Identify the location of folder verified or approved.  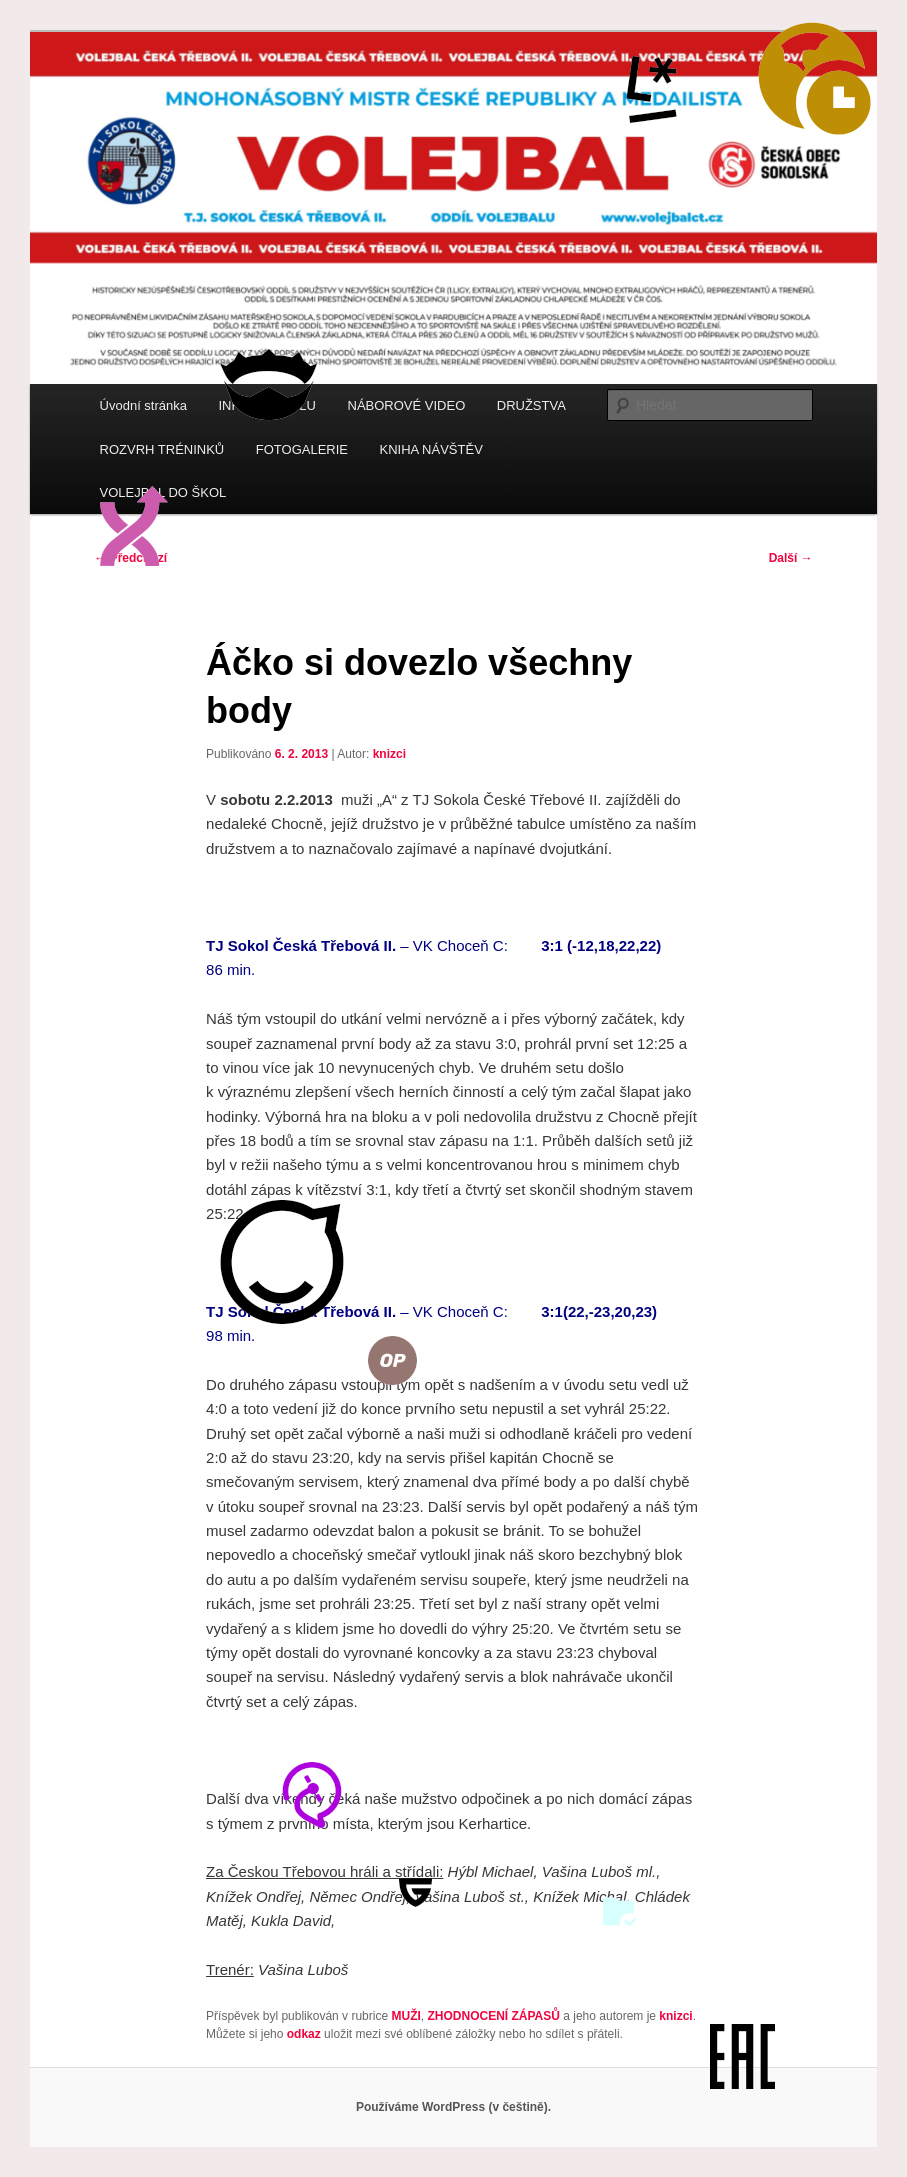
(618, 1911).